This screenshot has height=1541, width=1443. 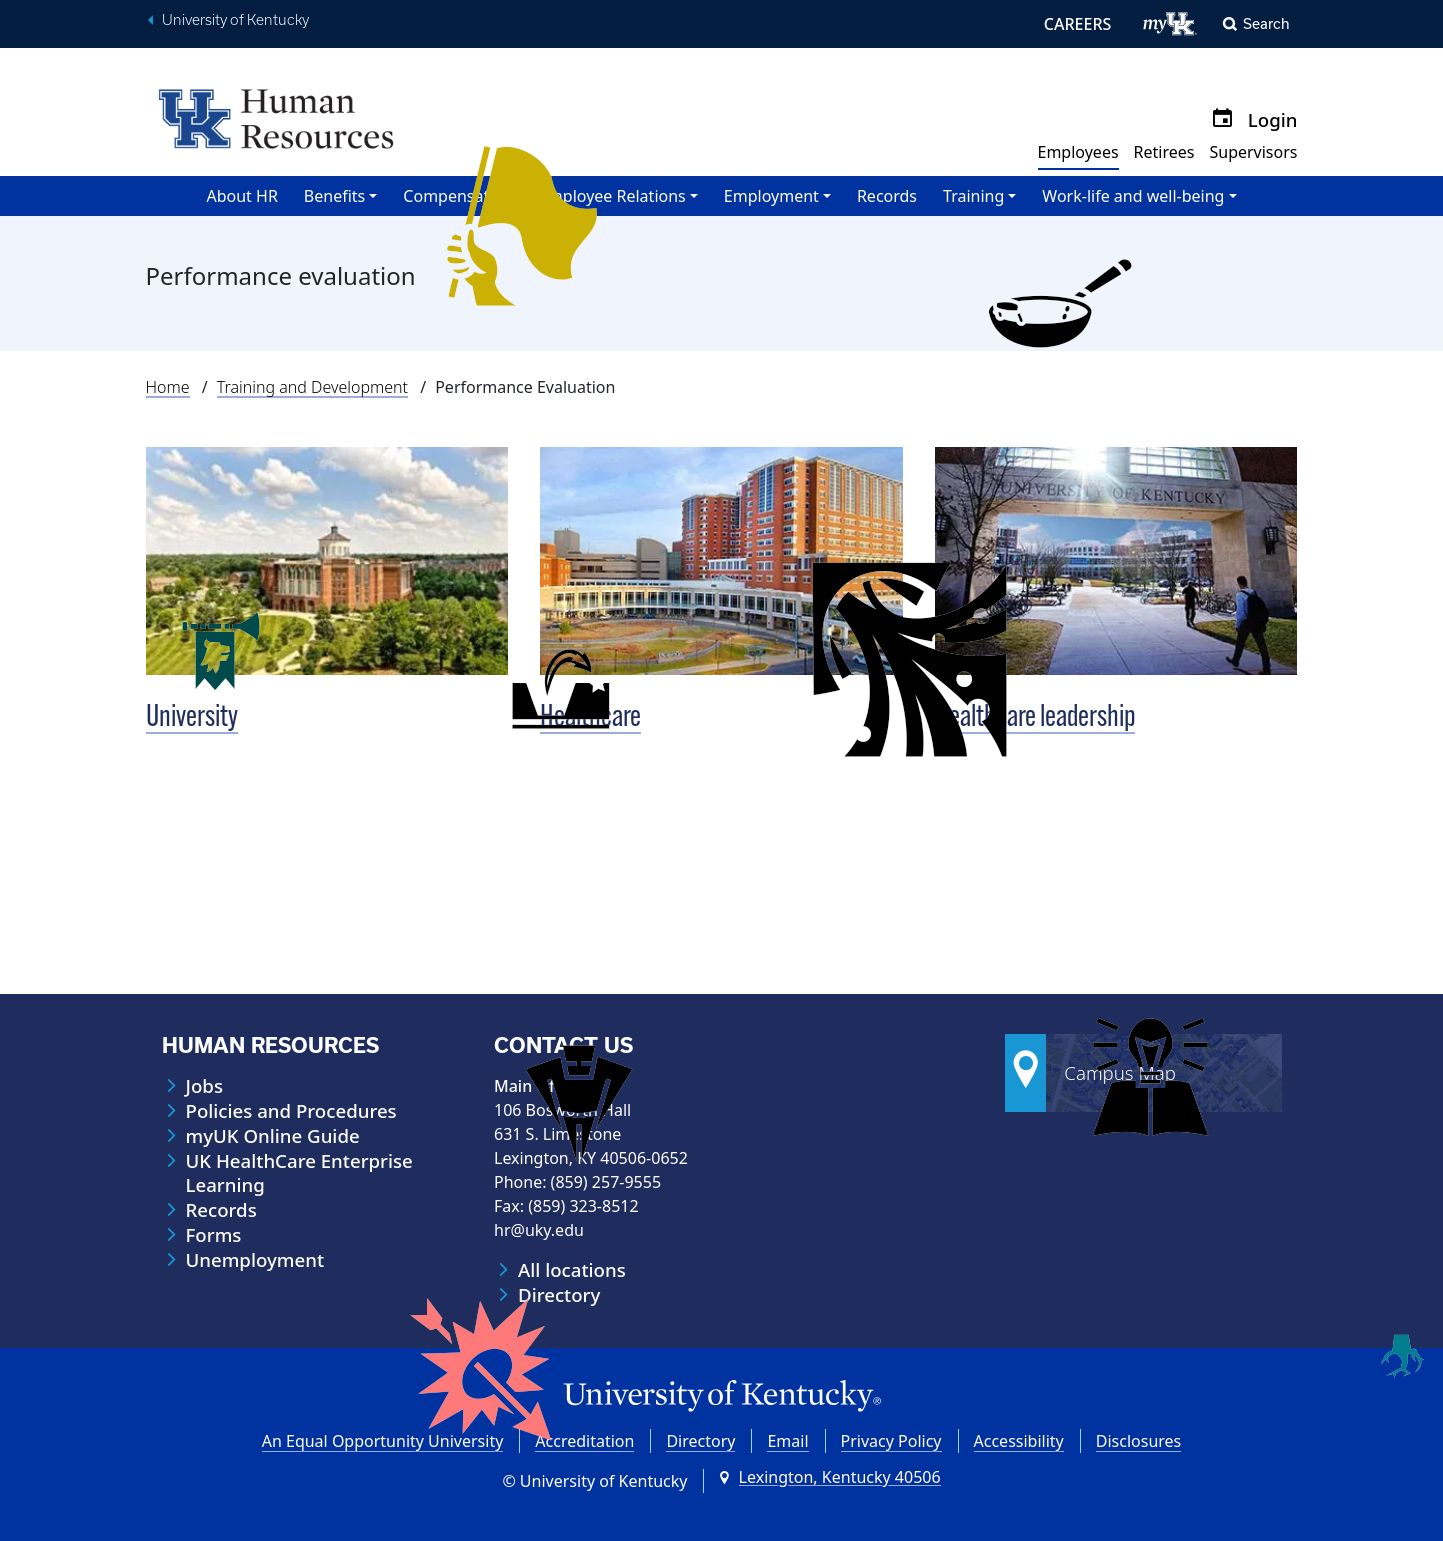 What do you see at coordinates (908, 659) in the screenshot?
I see `activate breath attack or special ability` at bounding box center [908, 659].